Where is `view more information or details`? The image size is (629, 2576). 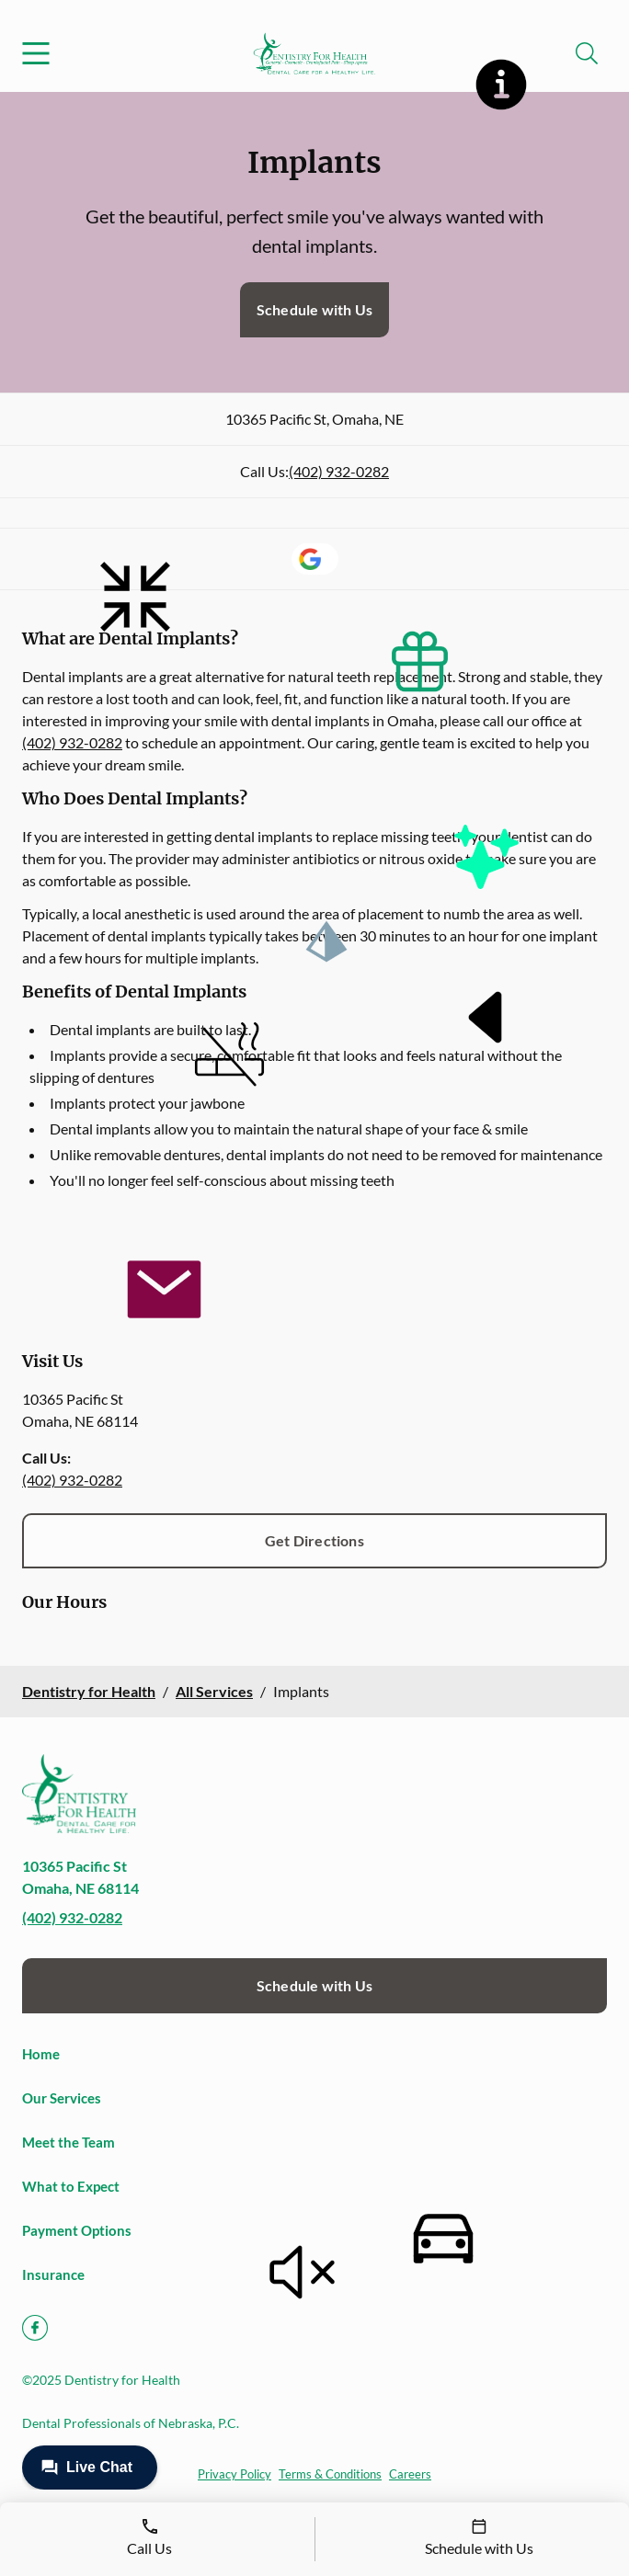
view more information or details is located at coordinates (501, 85).